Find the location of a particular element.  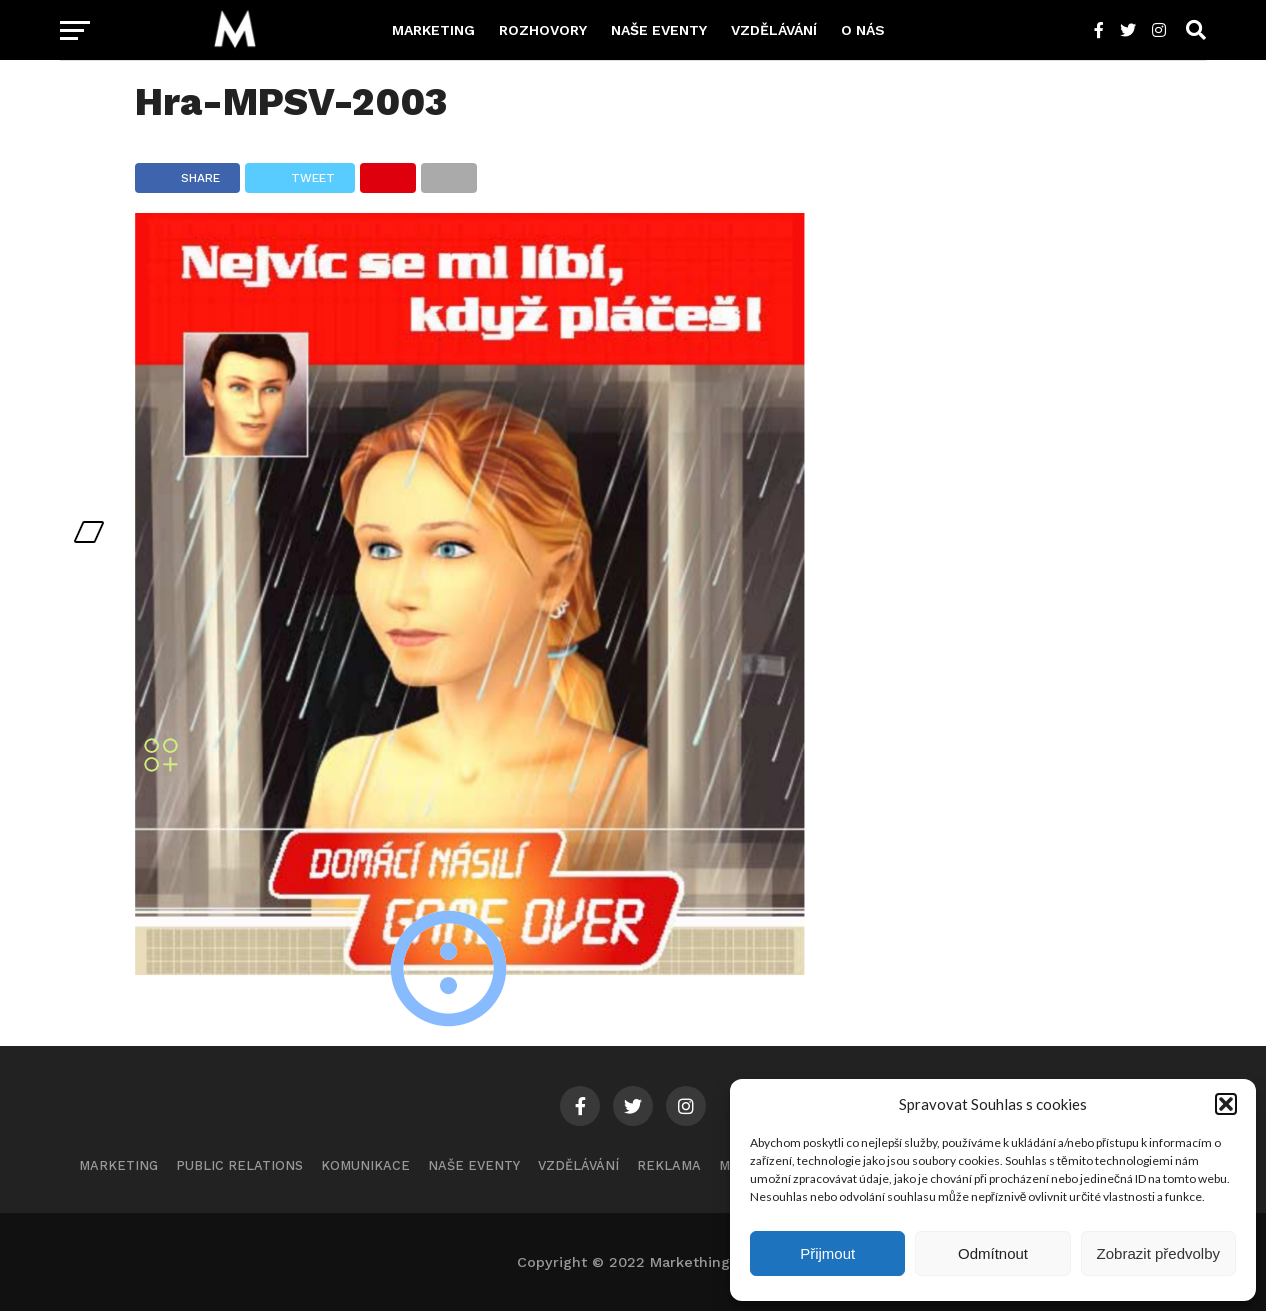

add a new item to a collection is located at coordinates (161, 755).